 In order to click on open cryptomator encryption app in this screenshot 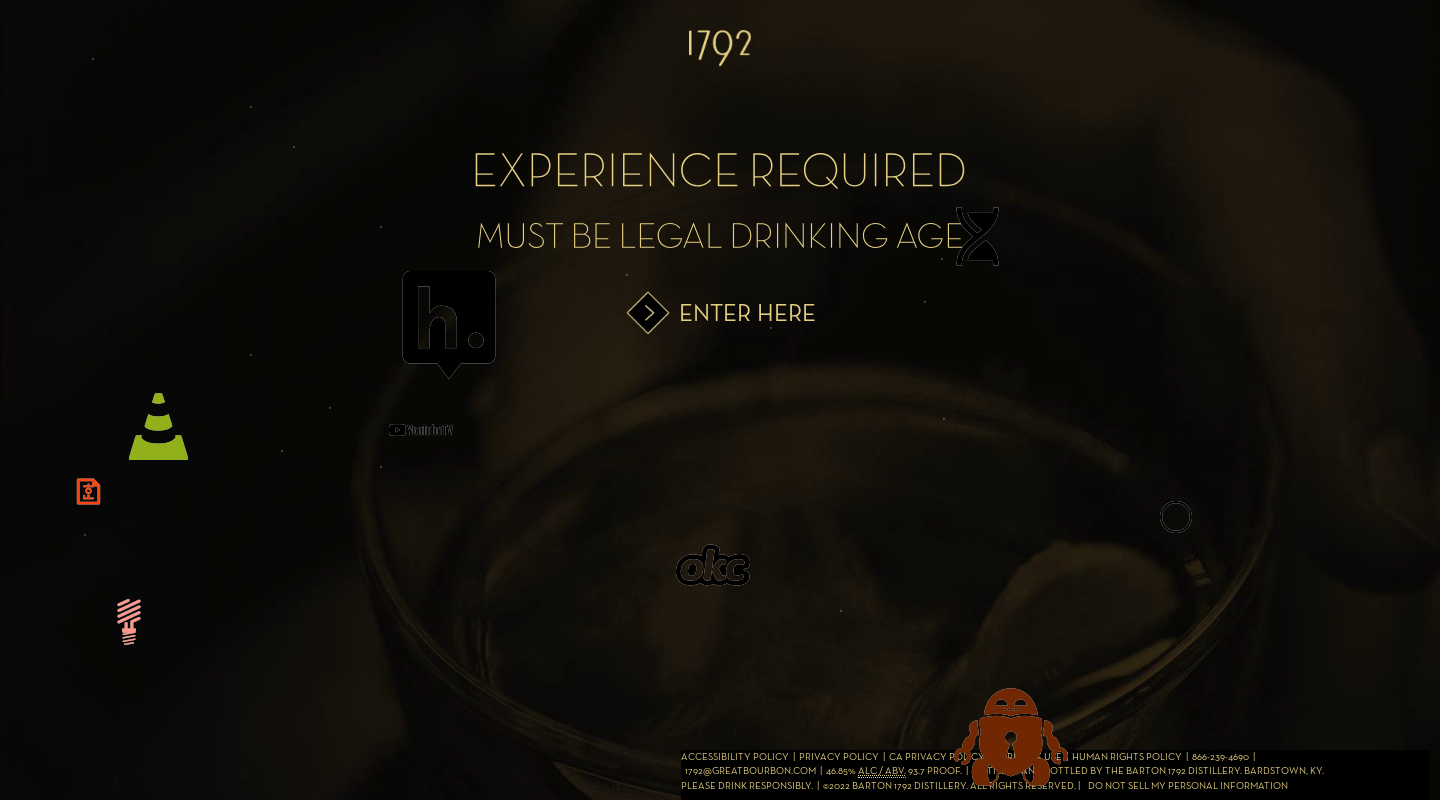, I will do `click(1011, 737)`.